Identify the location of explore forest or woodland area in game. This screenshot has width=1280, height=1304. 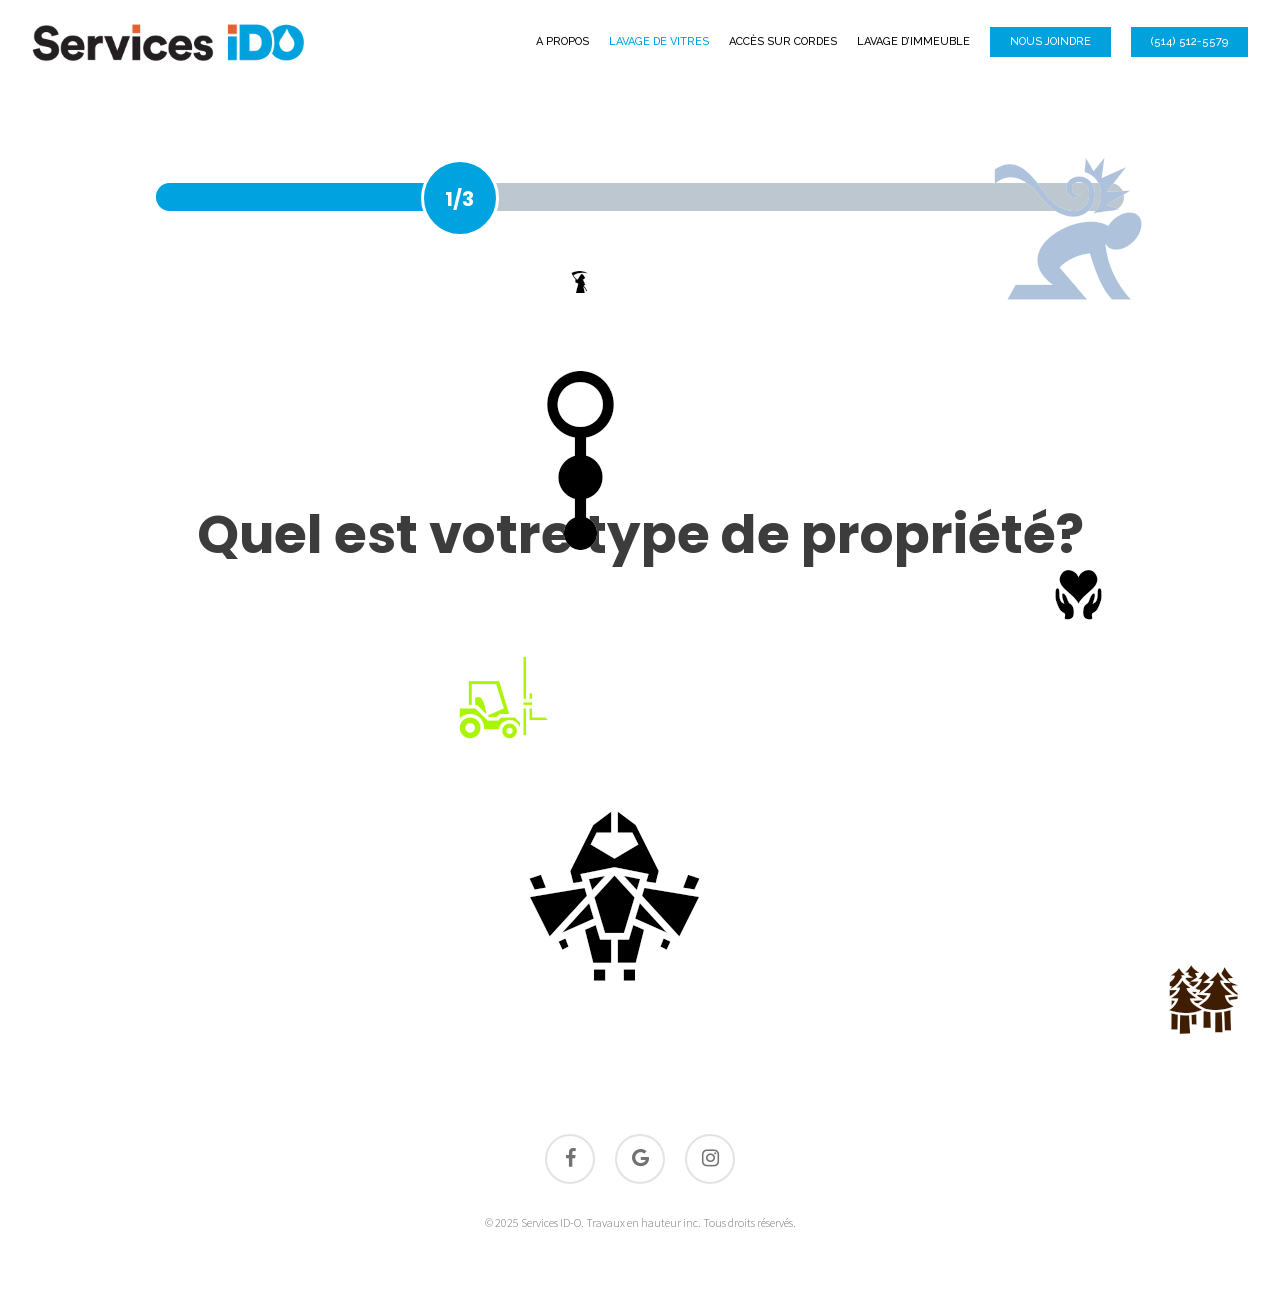
(1203, 999).